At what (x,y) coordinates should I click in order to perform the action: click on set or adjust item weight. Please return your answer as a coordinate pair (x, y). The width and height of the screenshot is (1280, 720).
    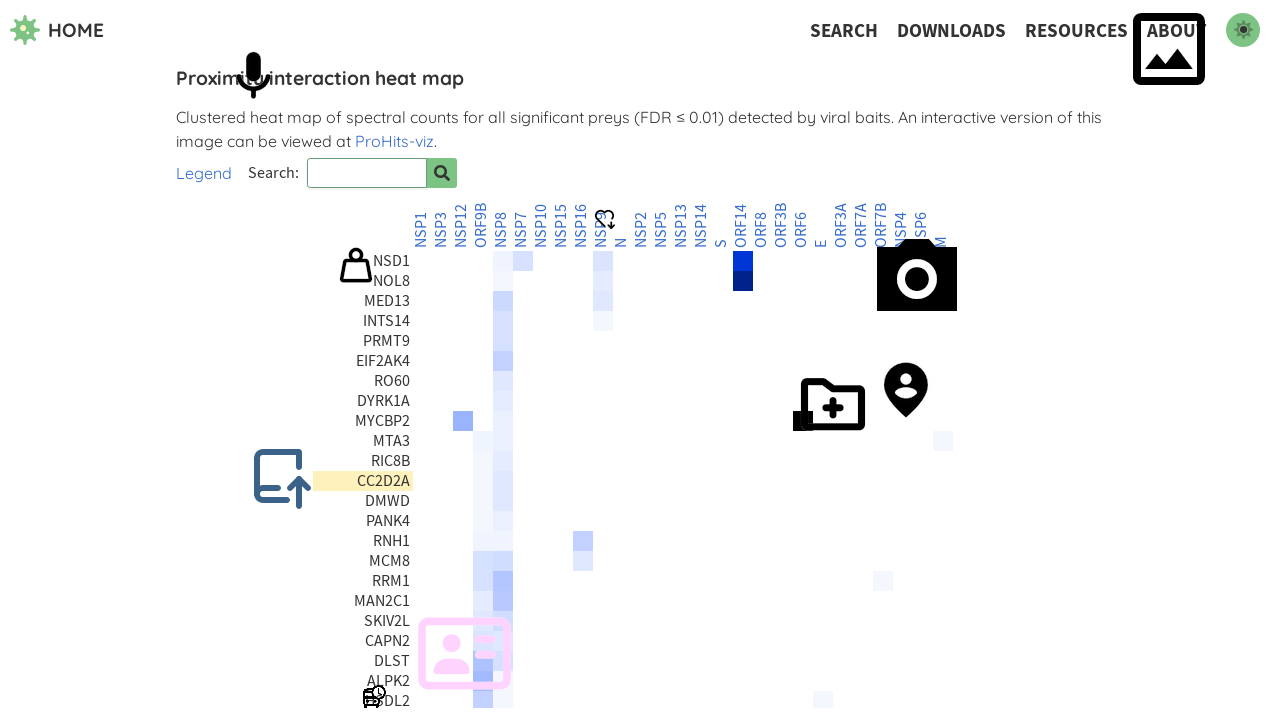
    Looking at the image, I should click on (356, 266).